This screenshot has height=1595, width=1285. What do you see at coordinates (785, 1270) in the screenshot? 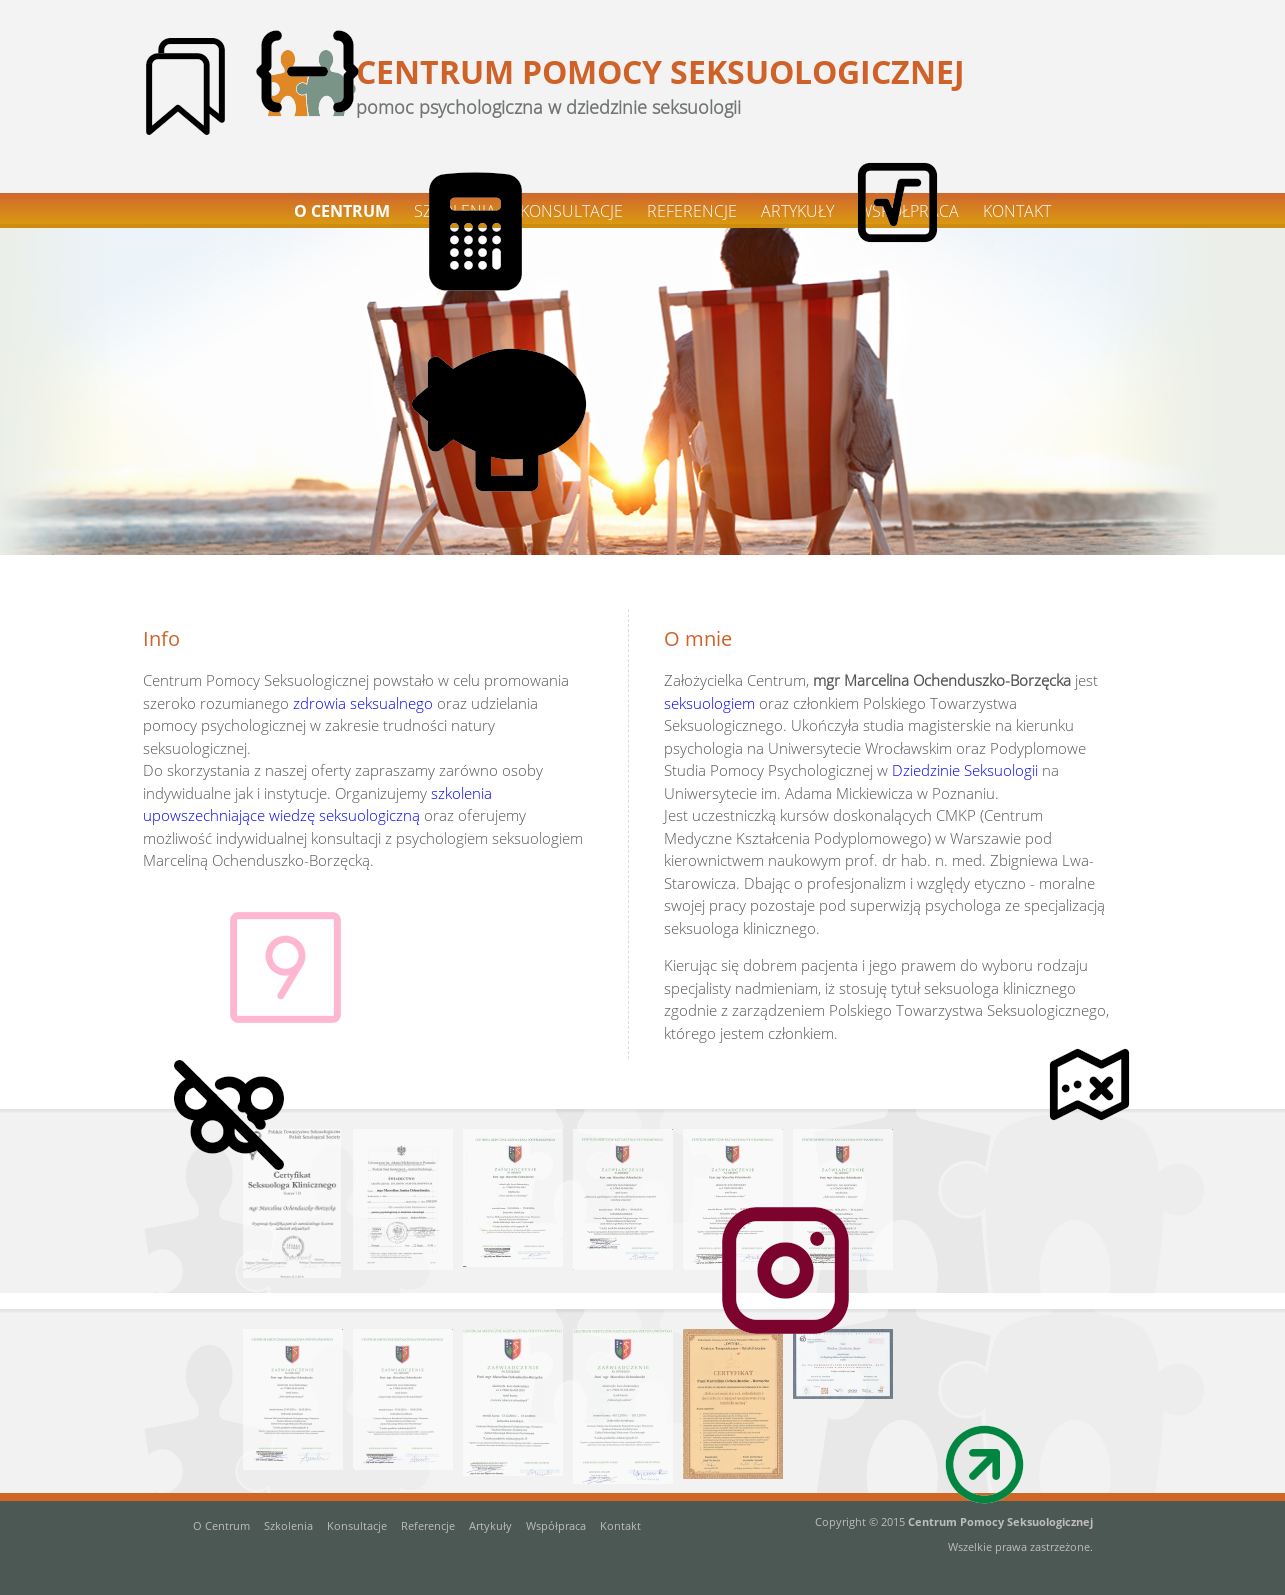
I see `open Instagram app` at bounding box center [785, 1270].